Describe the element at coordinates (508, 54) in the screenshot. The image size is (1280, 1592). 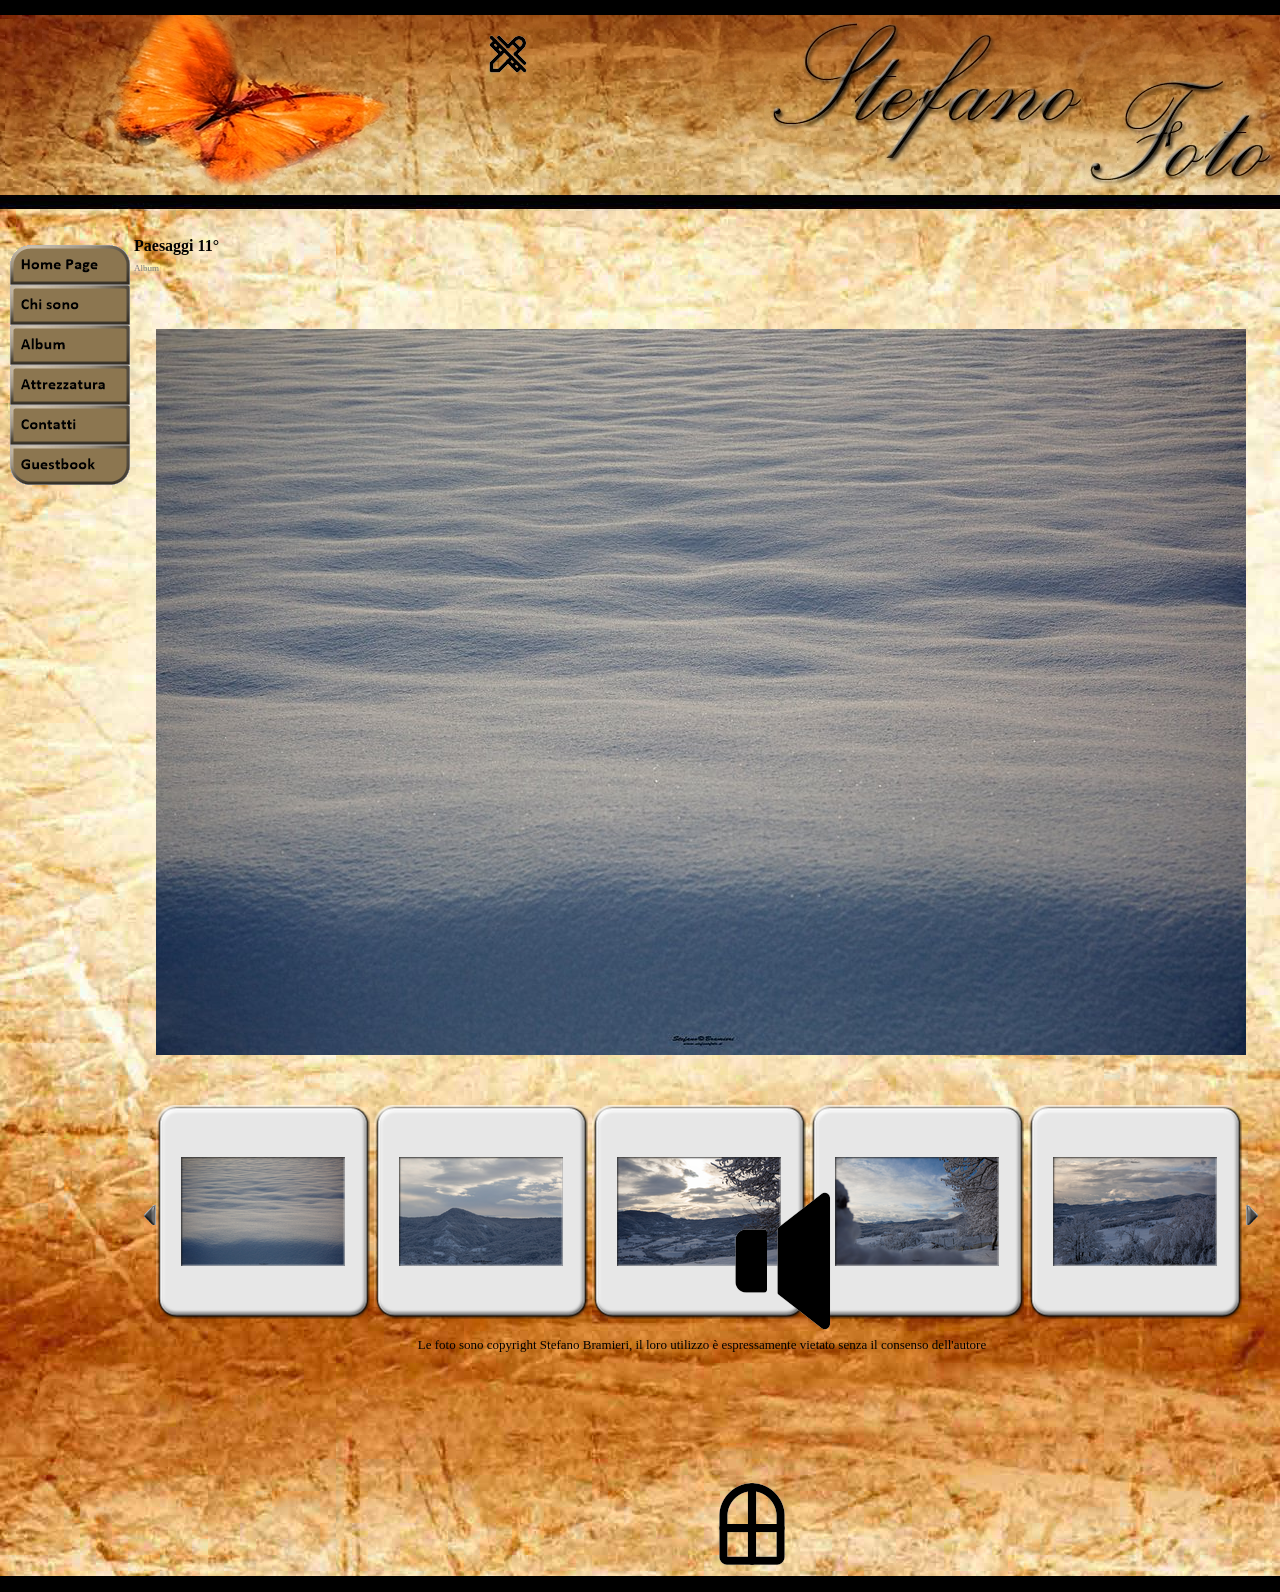
I see `tools or settings unavailable` at that location.